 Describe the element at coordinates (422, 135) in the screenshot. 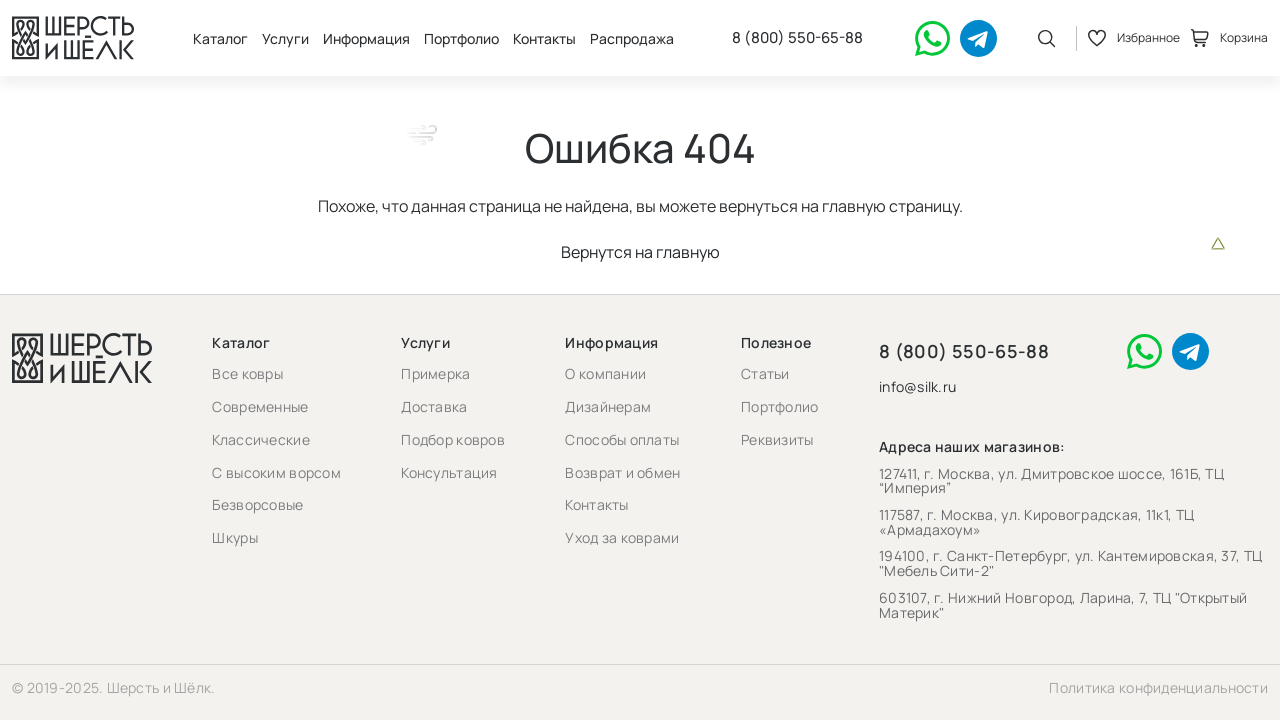

I see `indicates windy weather conditions` at that location.